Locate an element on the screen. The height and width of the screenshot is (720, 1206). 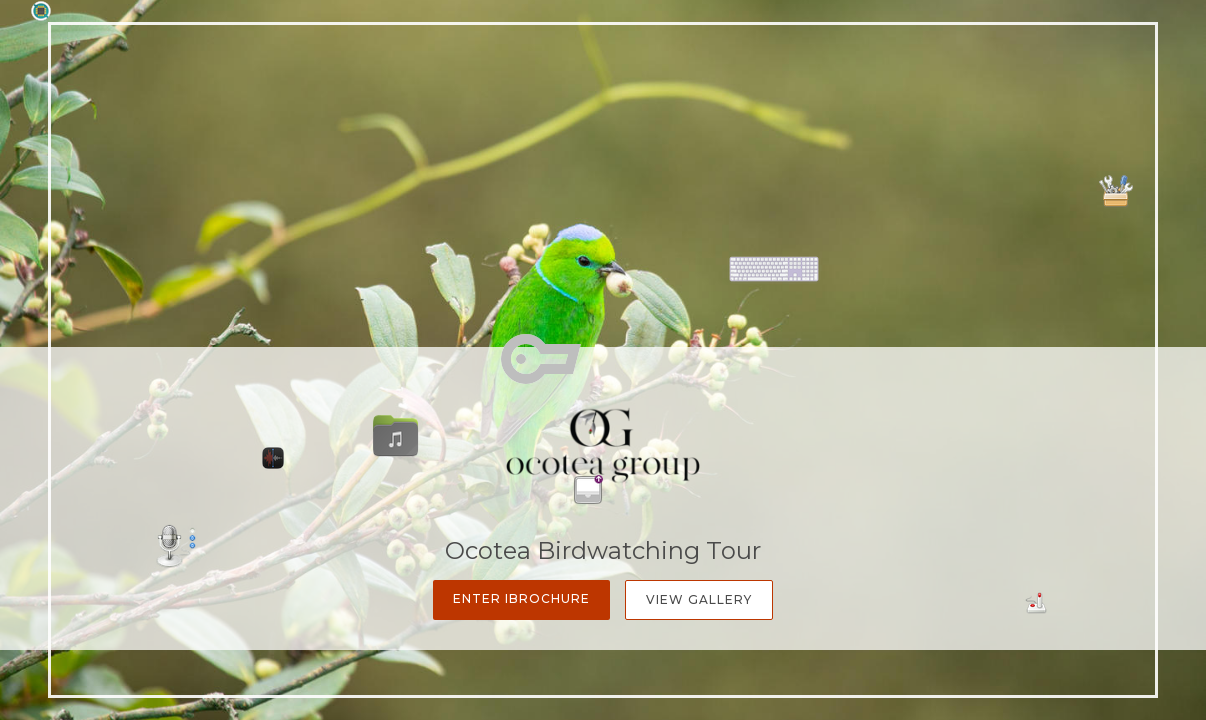
open games and entertainment applications is located at coordinates (1036, 603).